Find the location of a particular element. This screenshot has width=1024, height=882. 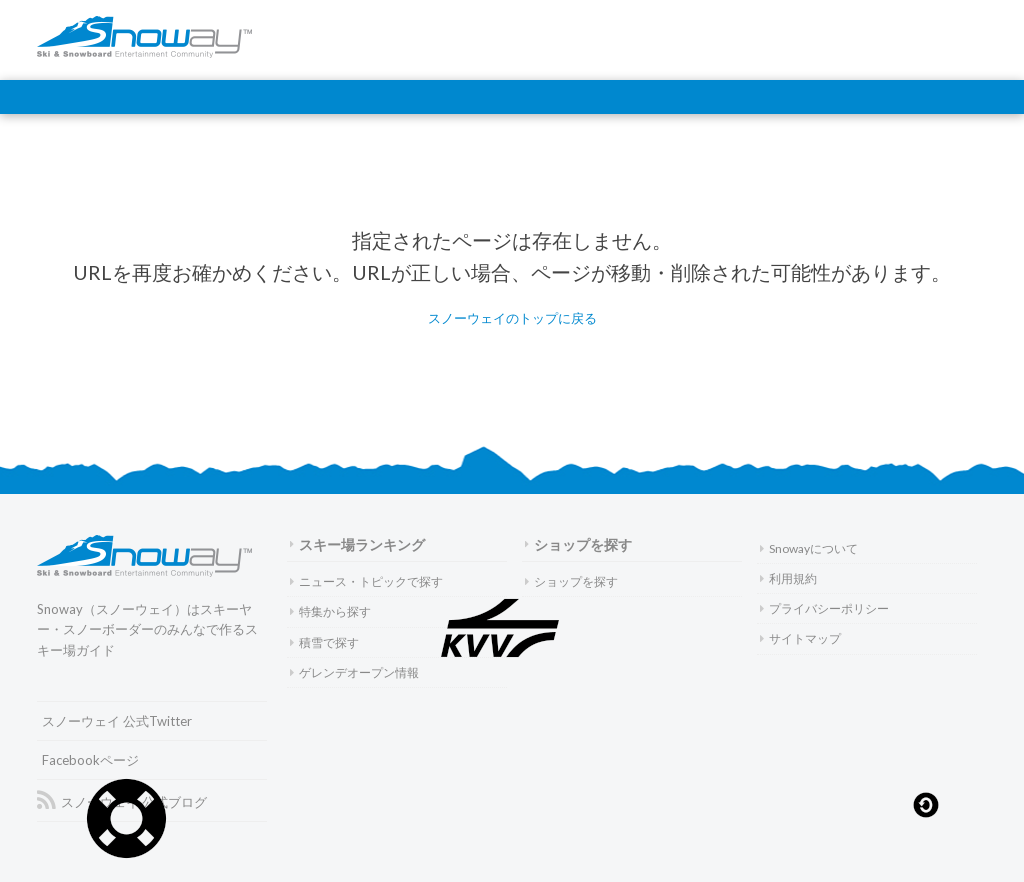

creative commons share-alike license indicator is located at coordinates (926, 805).